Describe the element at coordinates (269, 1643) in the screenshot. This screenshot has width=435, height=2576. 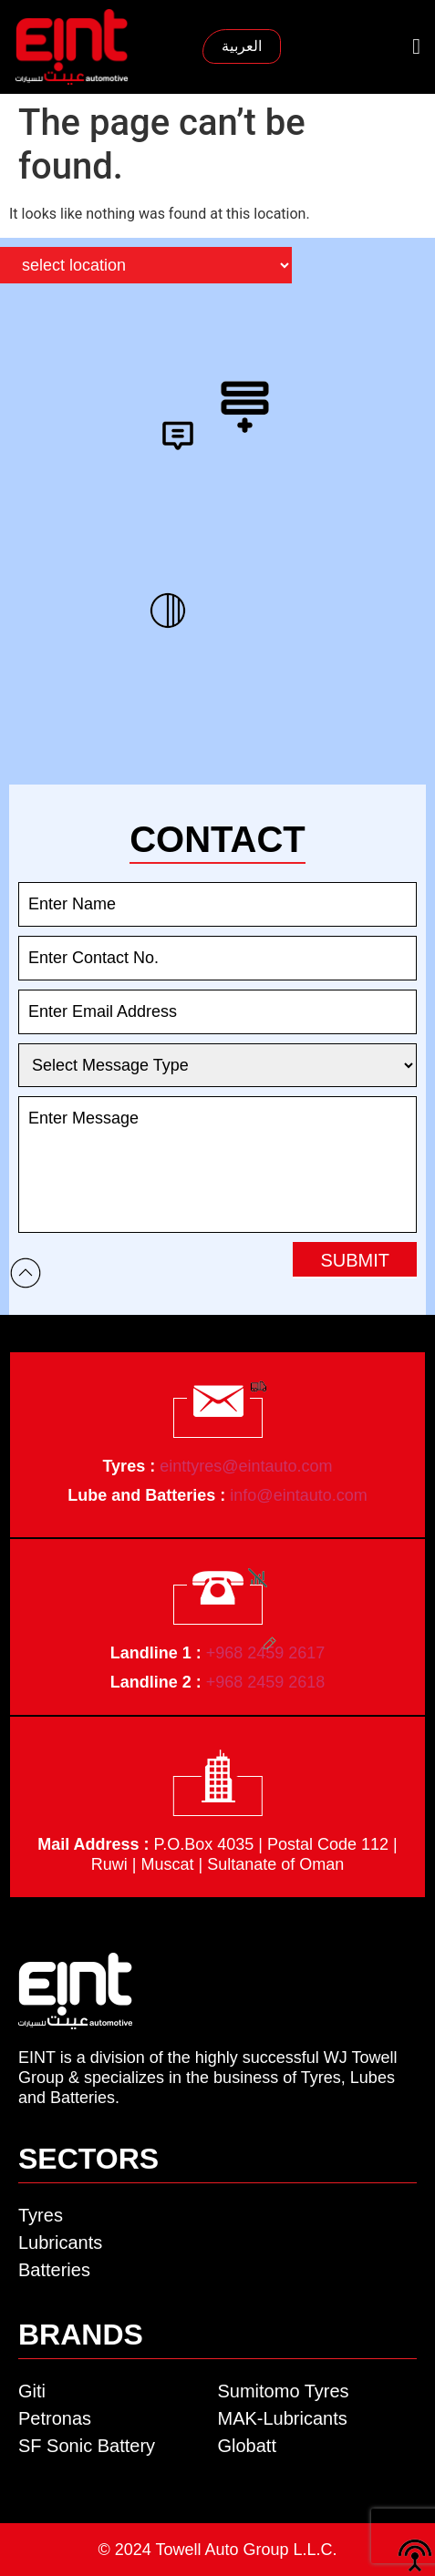
I see `edit content or text` at that location.